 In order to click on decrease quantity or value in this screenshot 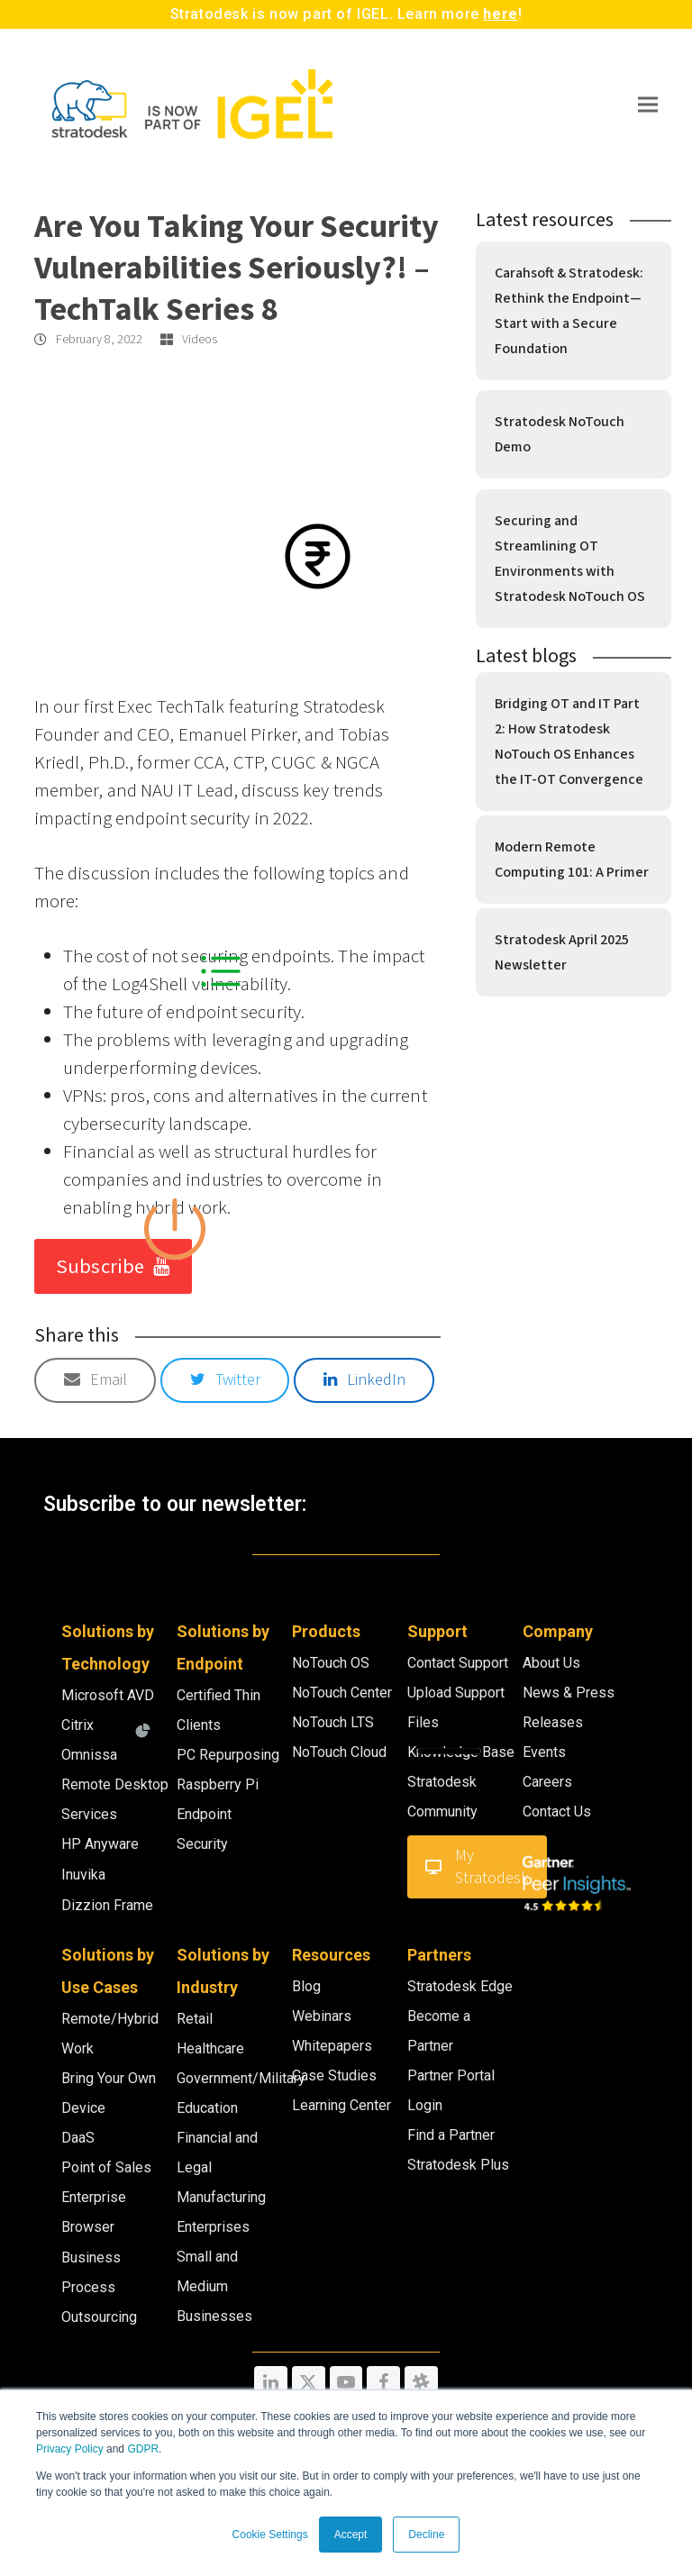, I will do `click(449, 1751)`.